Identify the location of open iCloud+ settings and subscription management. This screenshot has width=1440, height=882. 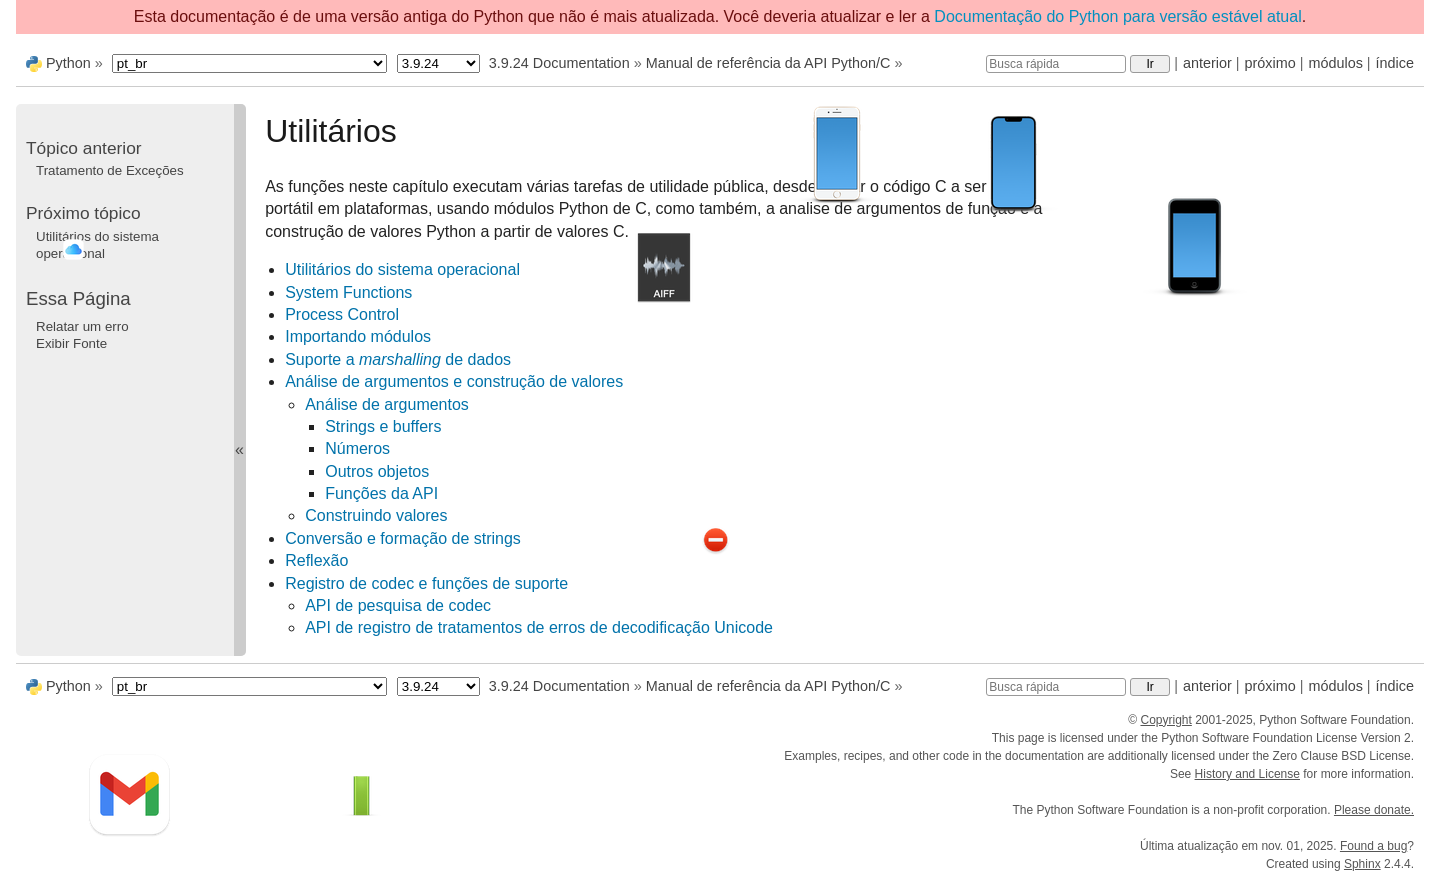
(73, 249).